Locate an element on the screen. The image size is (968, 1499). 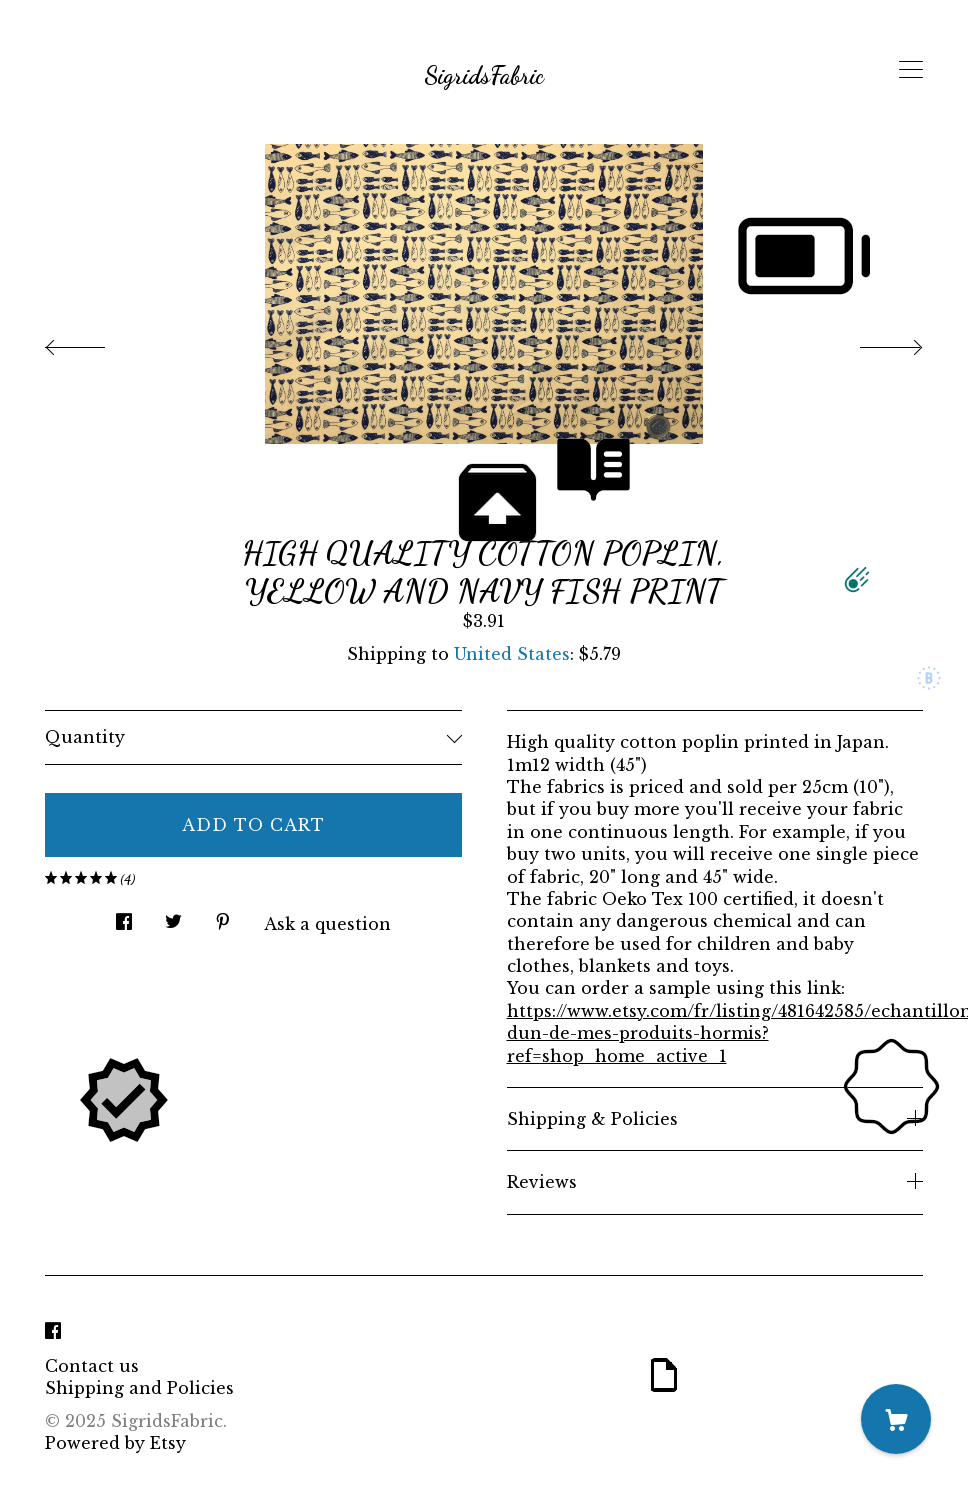
open reading mode or e-reader is located at coordinates (593, 464).